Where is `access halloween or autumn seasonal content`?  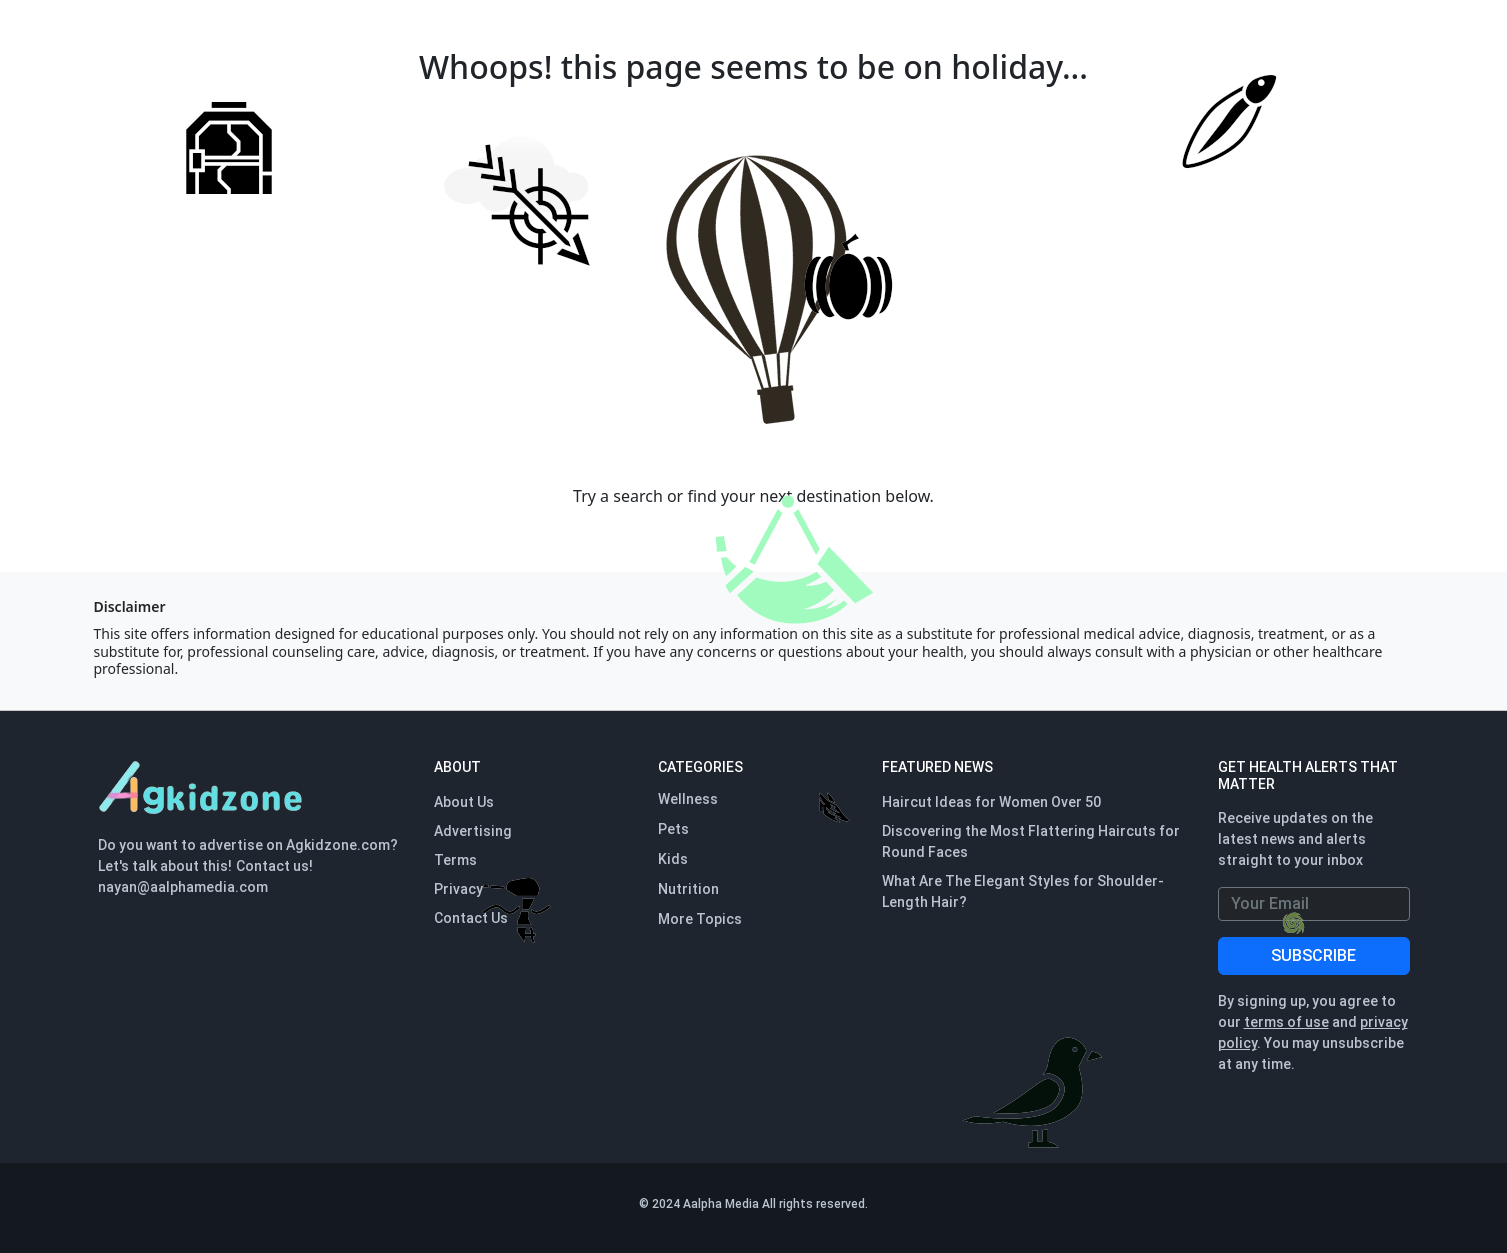 access halloween or autumn seasonal content is located at coordinates (848, 276).